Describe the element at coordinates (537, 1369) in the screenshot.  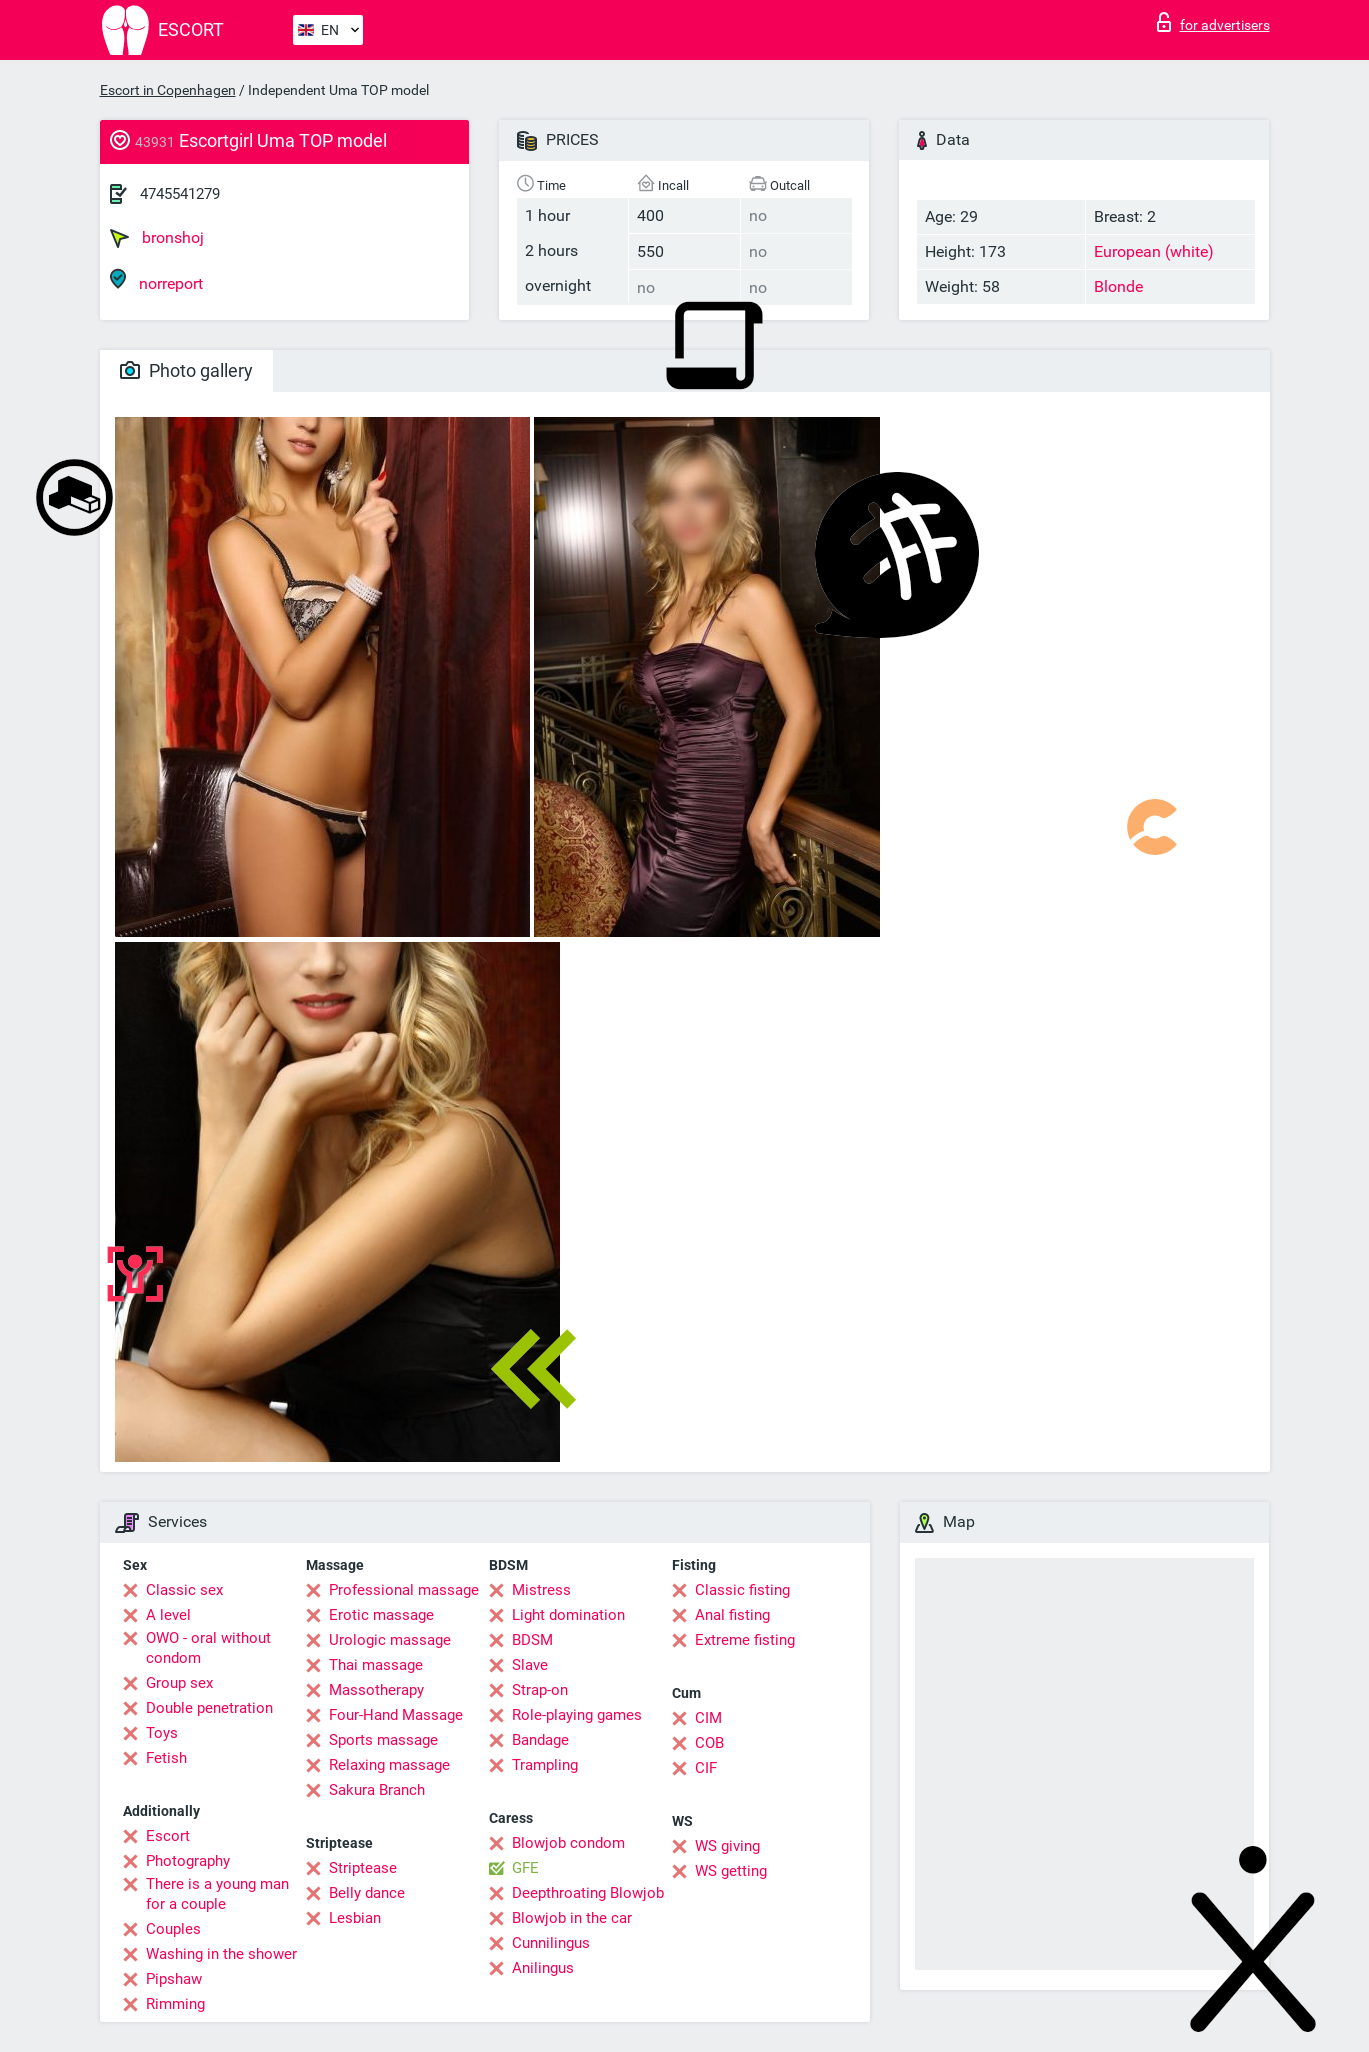
I see `go back to the beginning` at that location.